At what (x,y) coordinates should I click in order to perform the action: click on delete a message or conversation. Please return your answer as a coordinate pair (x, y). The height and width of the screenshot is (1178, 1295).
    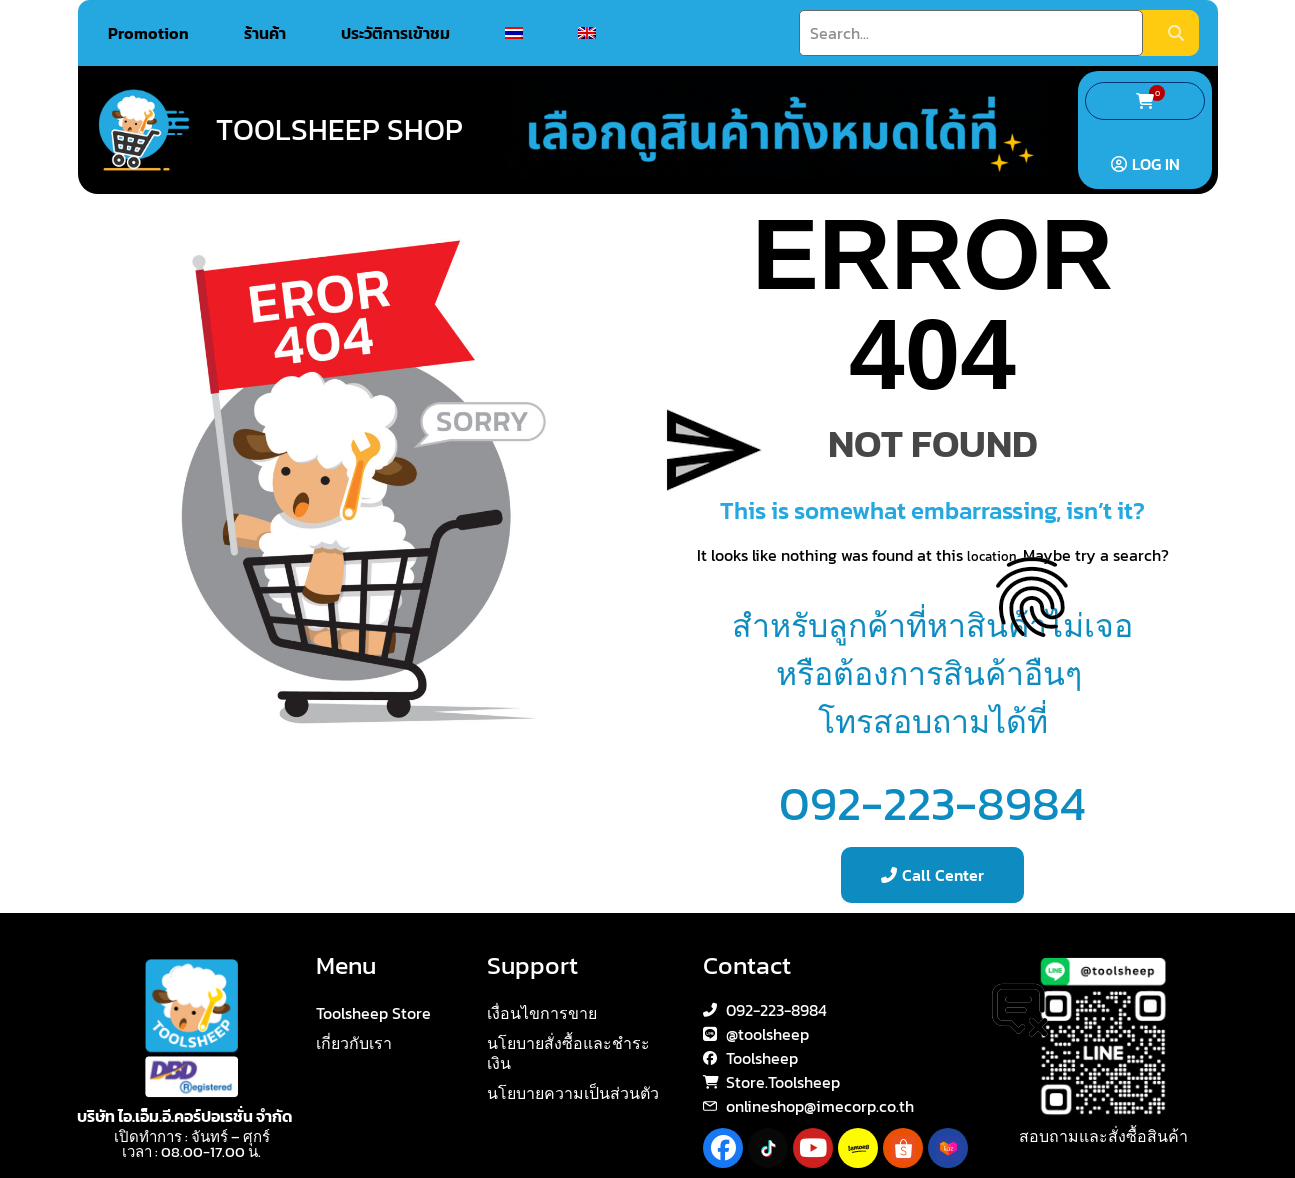
    Looking at the image, I should click on (1018, 1007).